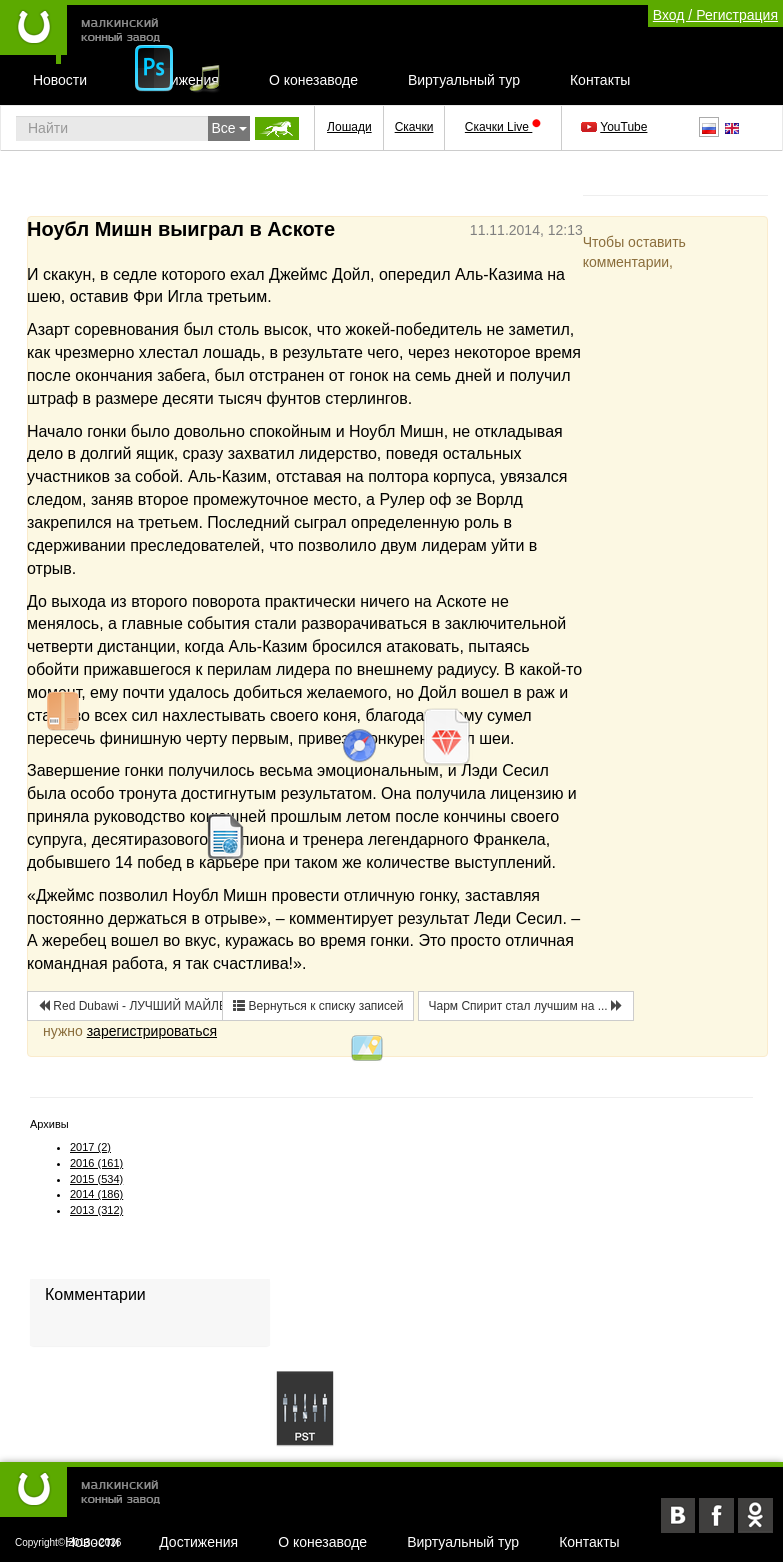 The width and height of the screenshot is (783, 1562). I want to click on adobe photoshop file type indicator, so click(154, 68).